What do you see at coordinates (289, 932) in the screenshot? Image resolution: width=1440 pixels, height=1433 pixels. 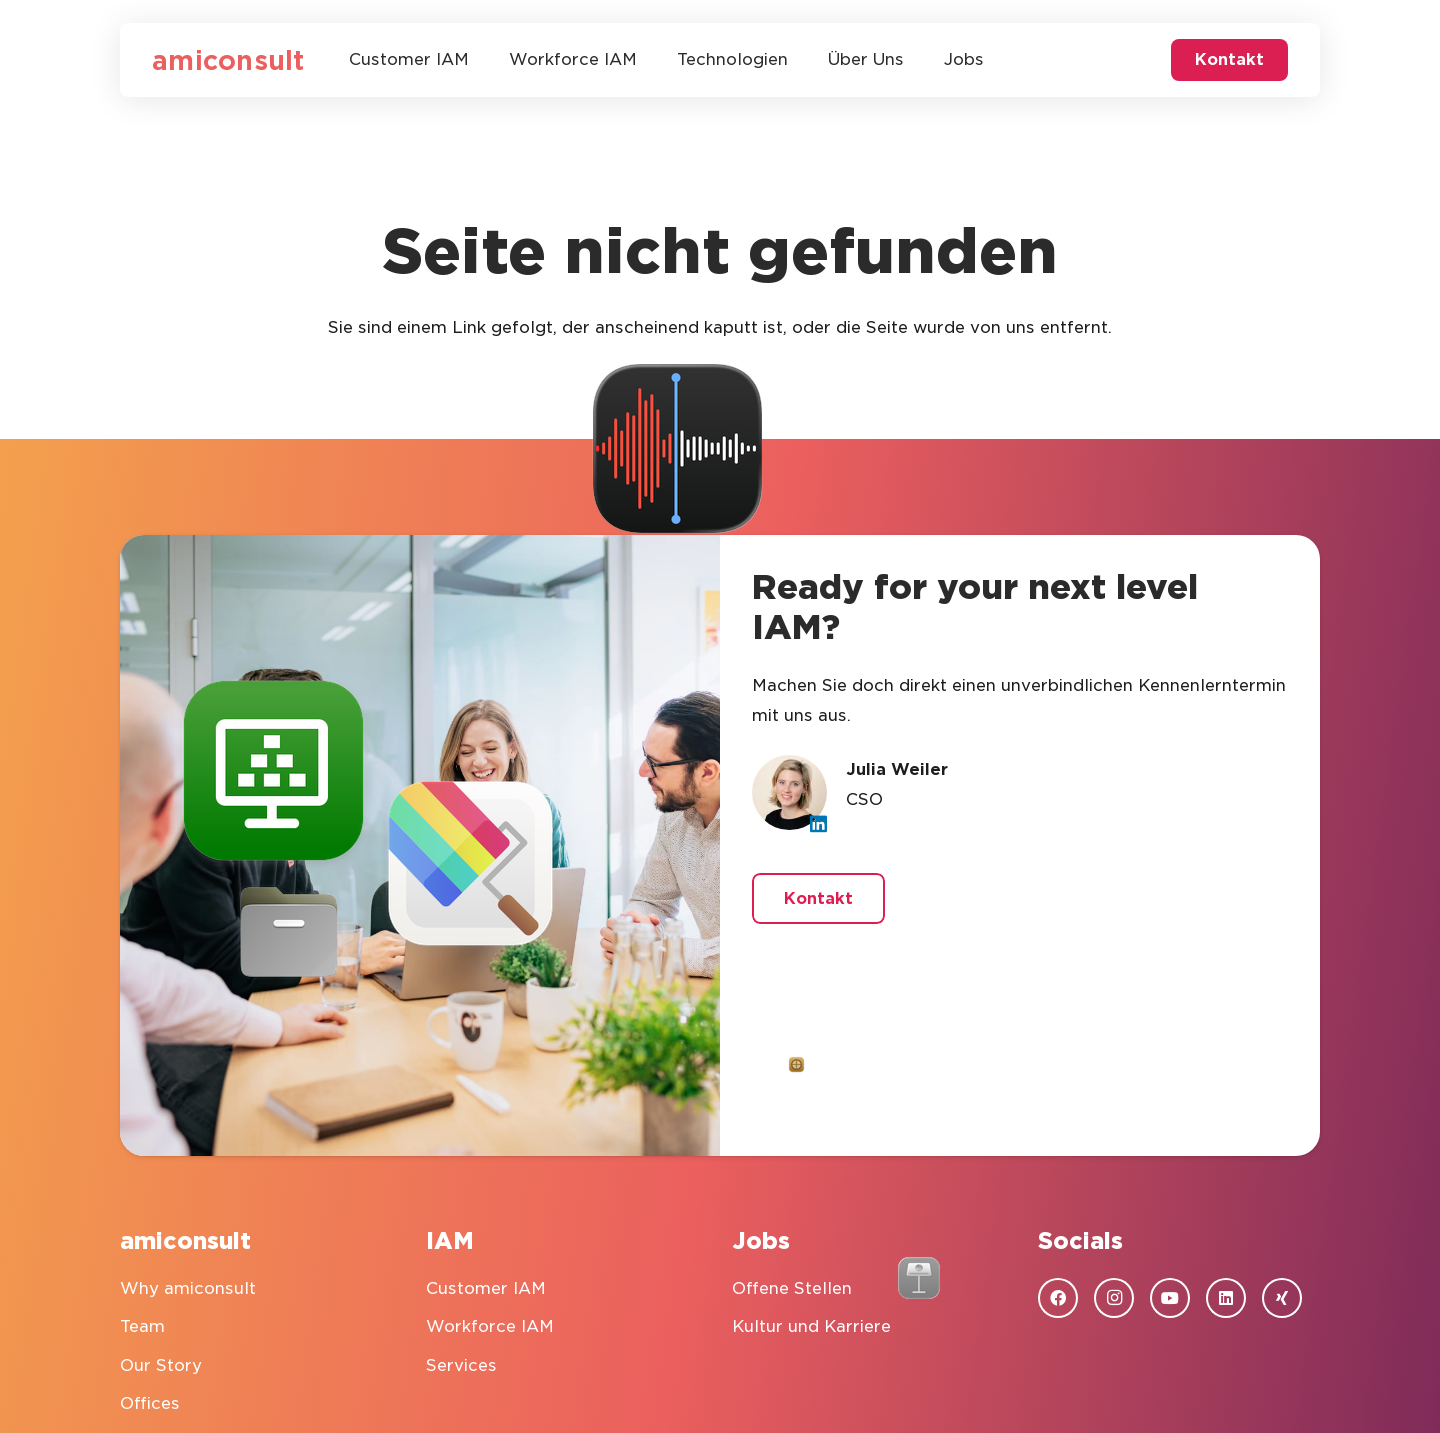 I see `open the files application` at bounding box center [289, 932].